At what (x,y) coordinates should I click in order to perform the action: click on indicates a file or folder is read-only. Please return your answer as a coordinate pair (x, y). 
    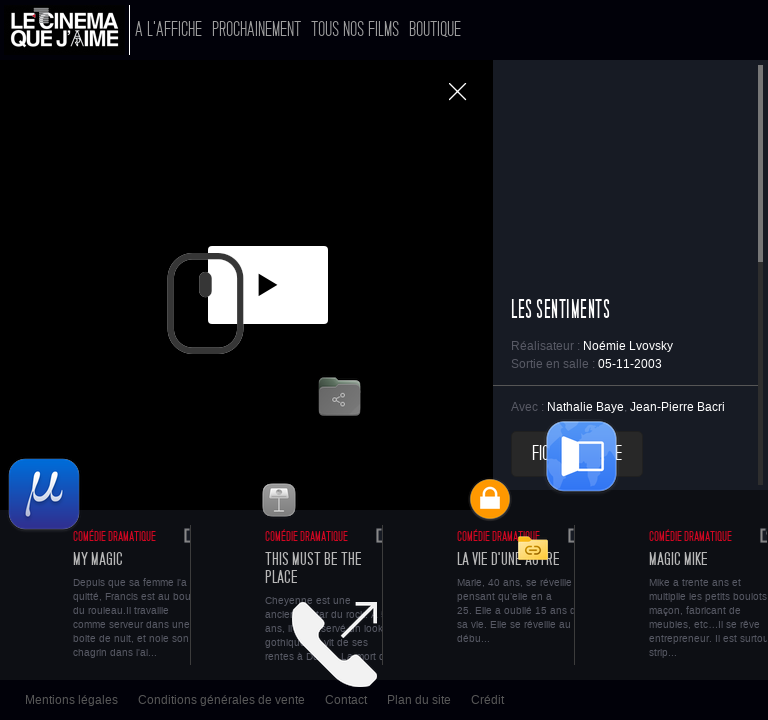
    Looking at the image, I should click on (490, 499).